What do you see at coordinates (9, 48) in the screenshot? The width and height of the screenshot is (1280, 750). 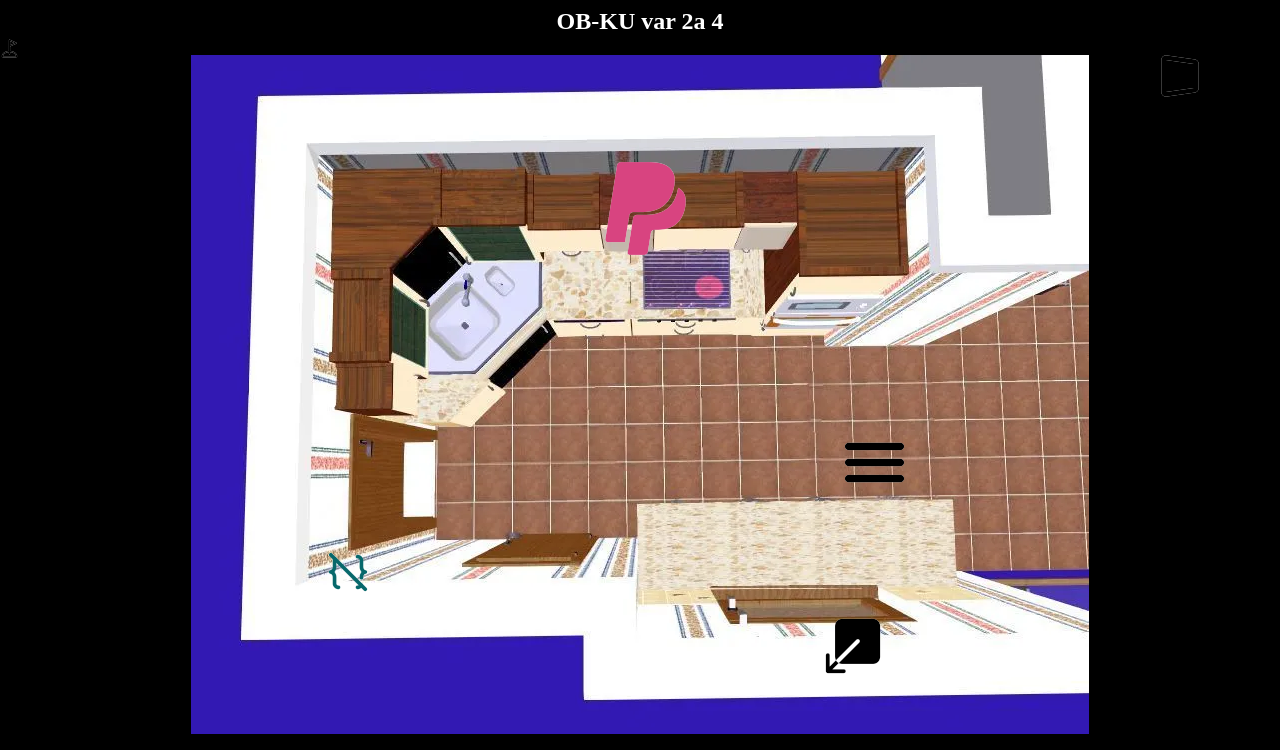 I see `view golf course locations or tee times` at bounding box center [9, 48].